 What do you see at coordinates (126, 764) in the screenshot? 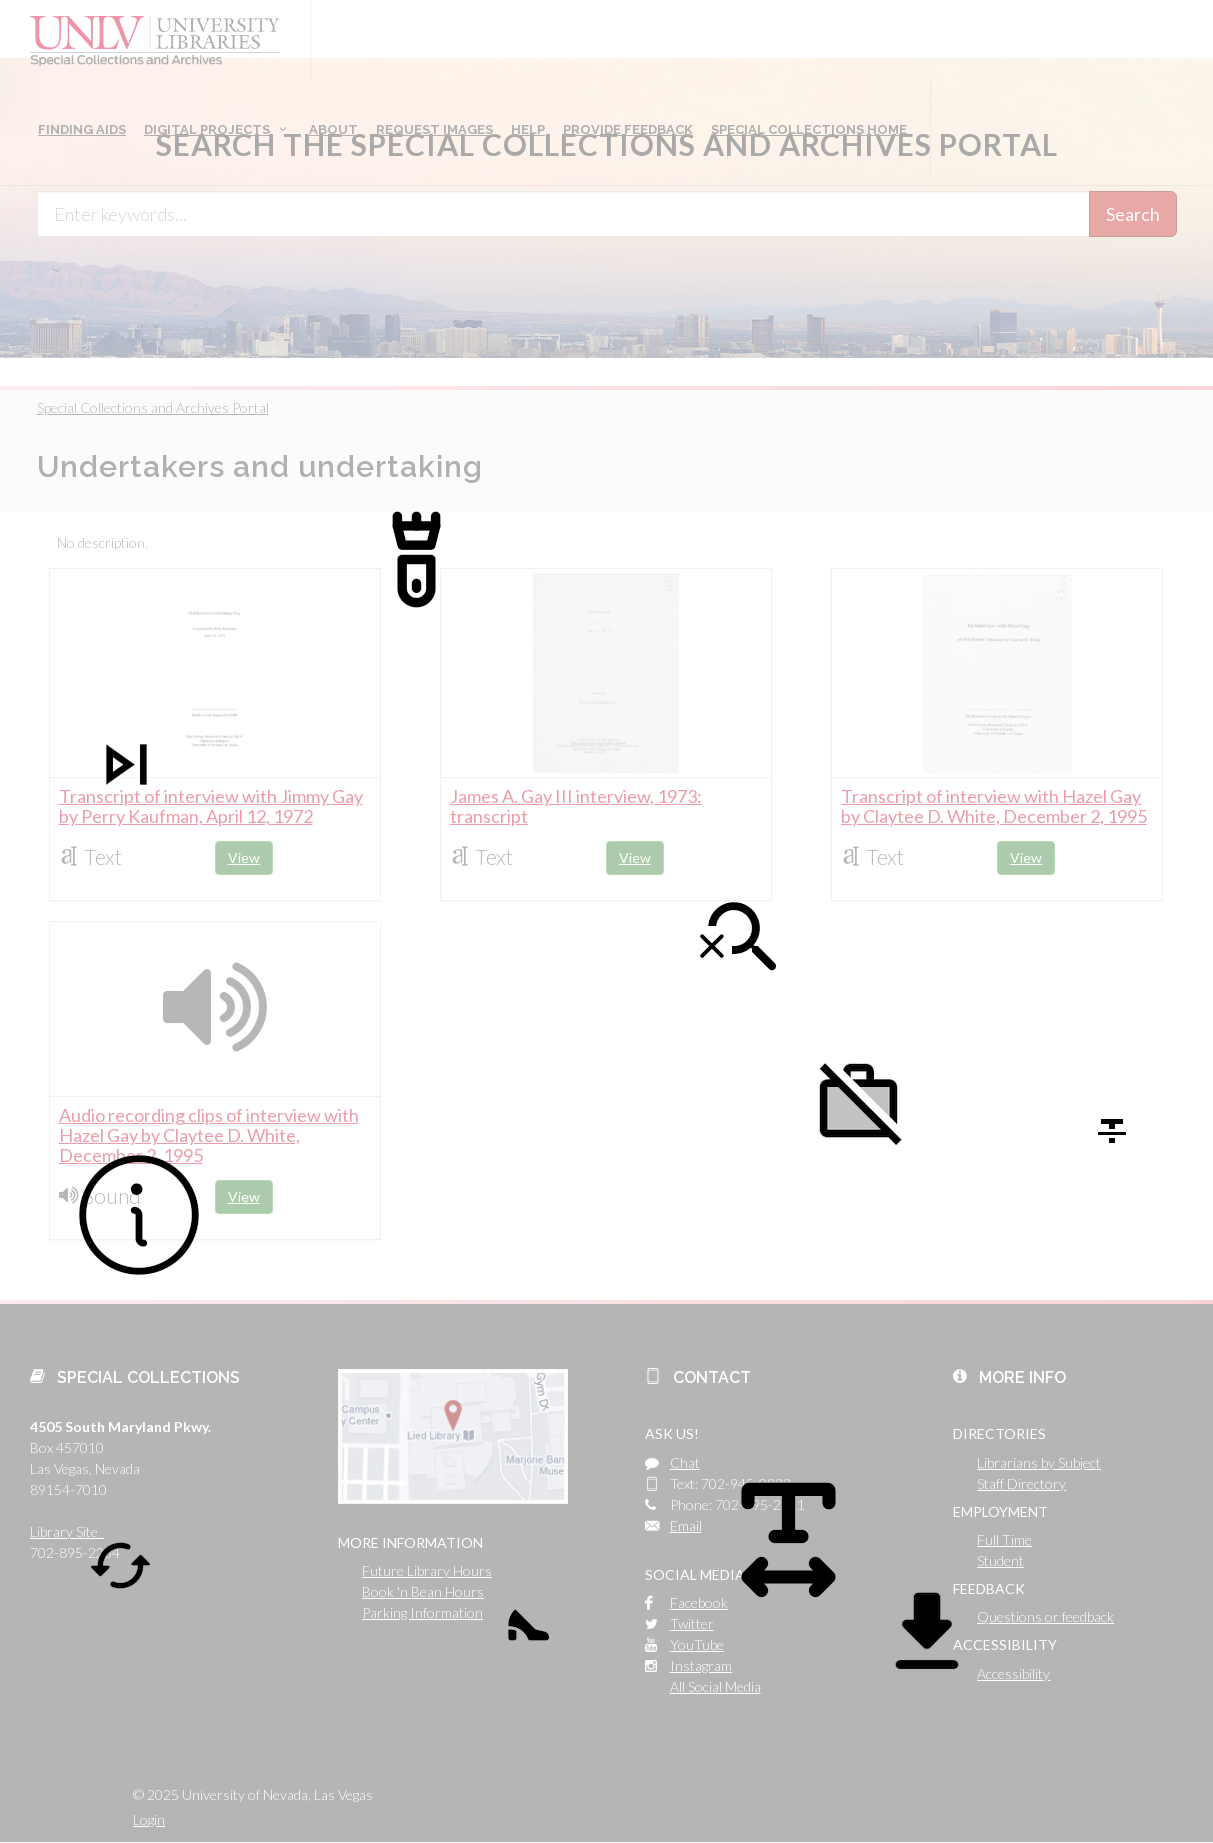
I see `skip to the next track or media item` at bounding box center [126, 764].